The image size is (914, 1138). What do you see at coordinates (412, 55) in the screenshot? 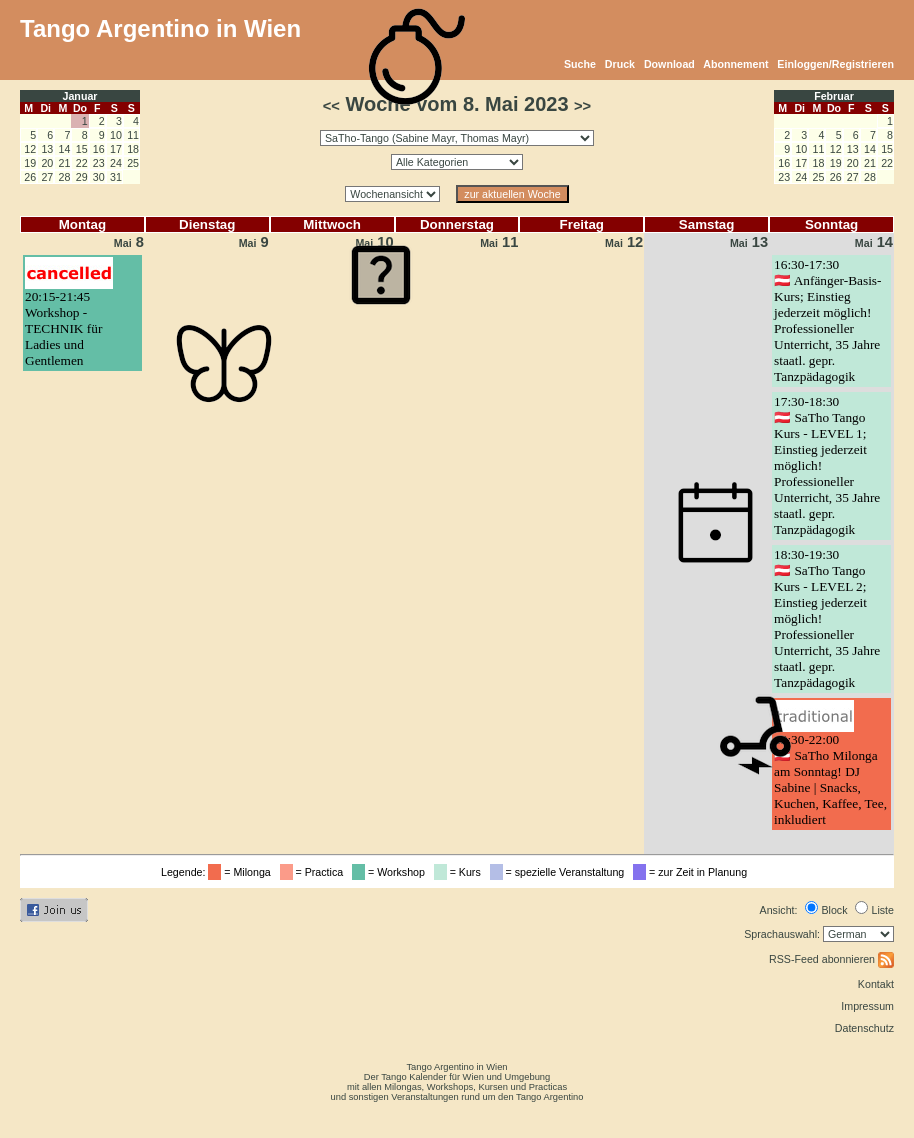
I see `indicates a destructive or dangerous action` at bounding box center [412, 55].